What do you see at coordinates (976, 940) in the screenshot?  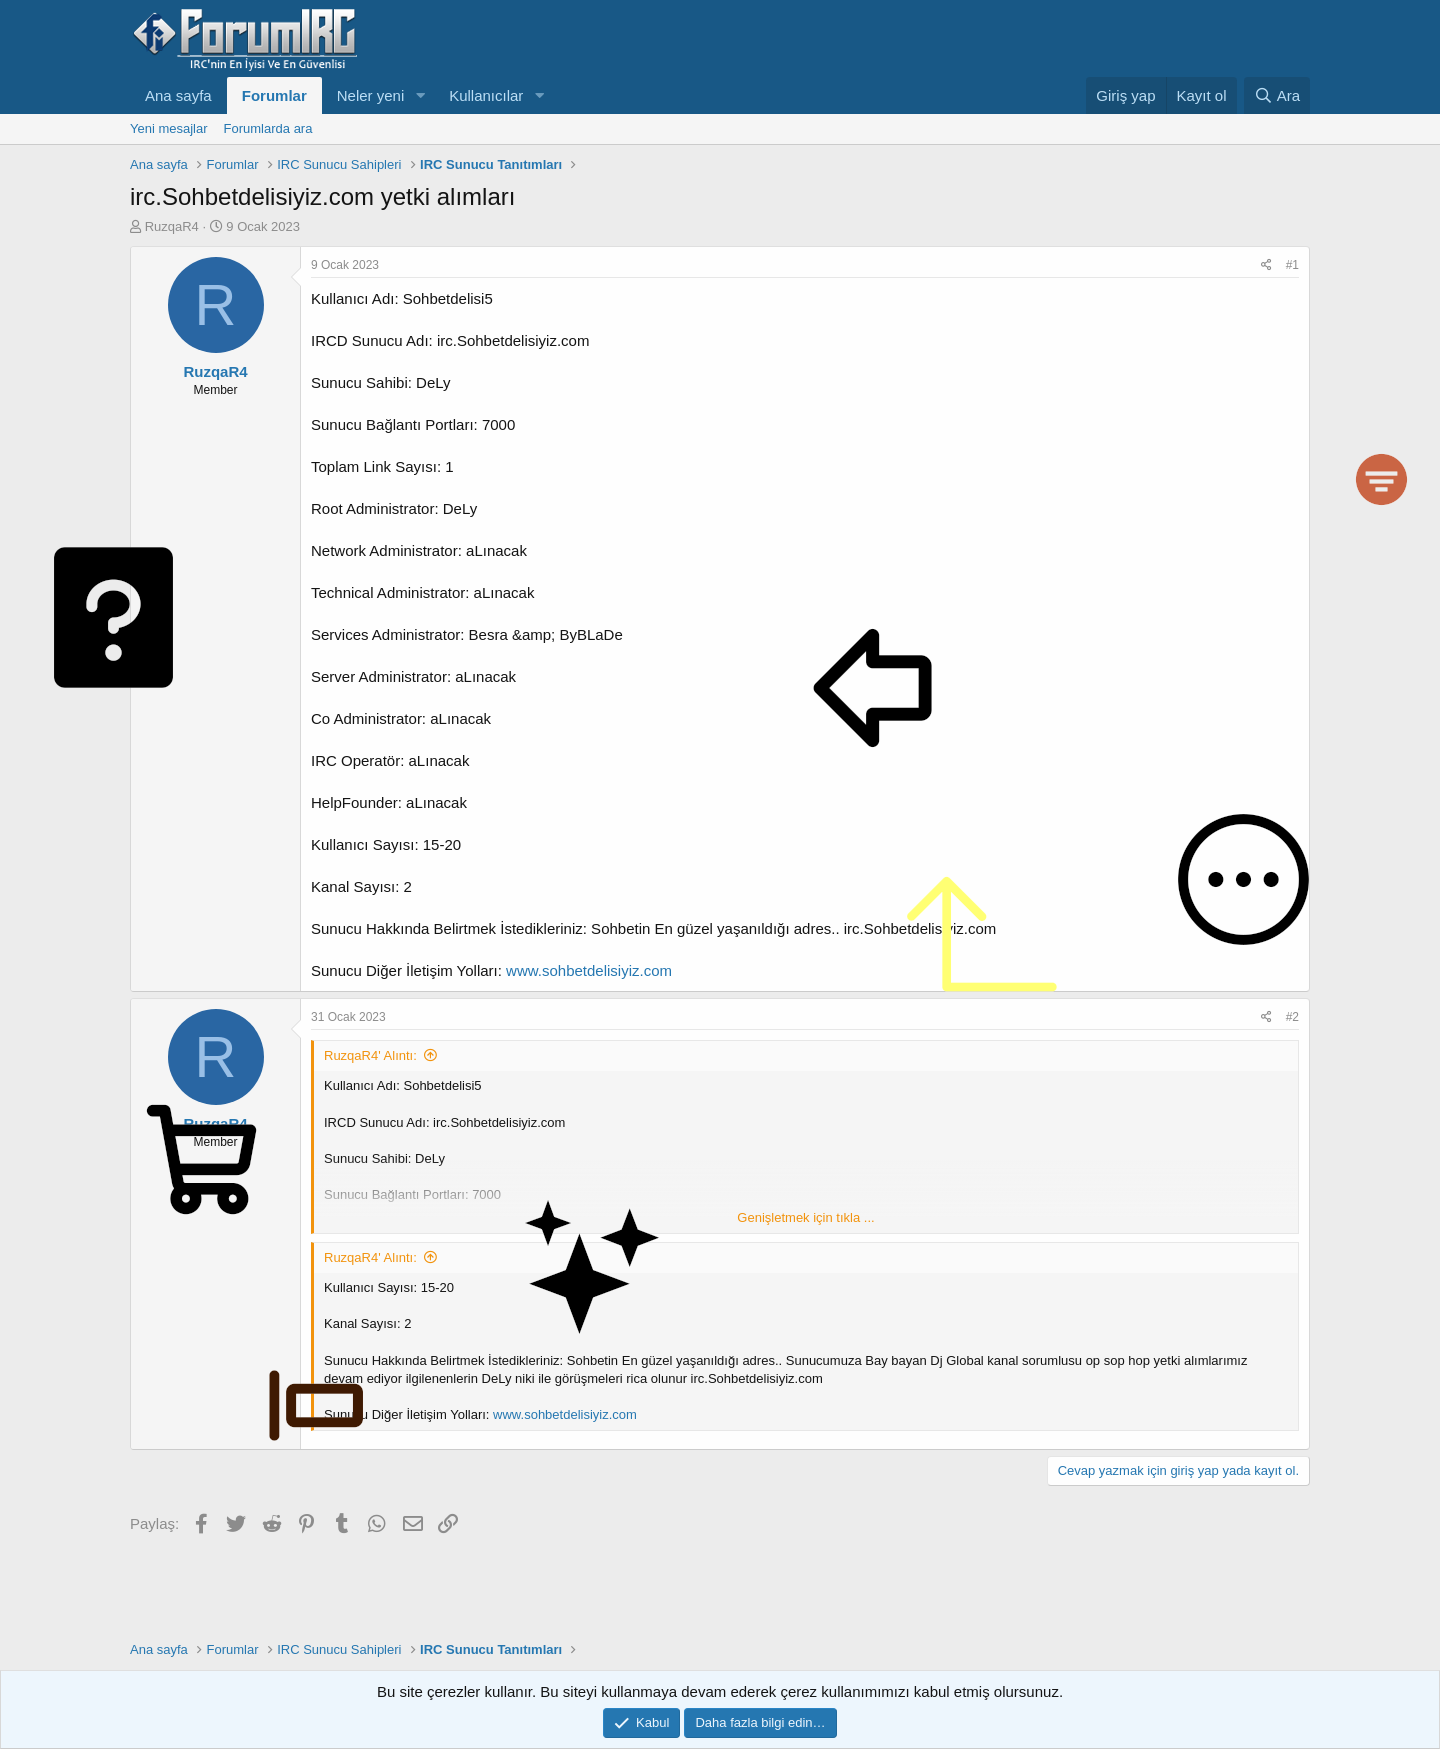 I see `go back and up to previous level` at bounding box center [976, 940].